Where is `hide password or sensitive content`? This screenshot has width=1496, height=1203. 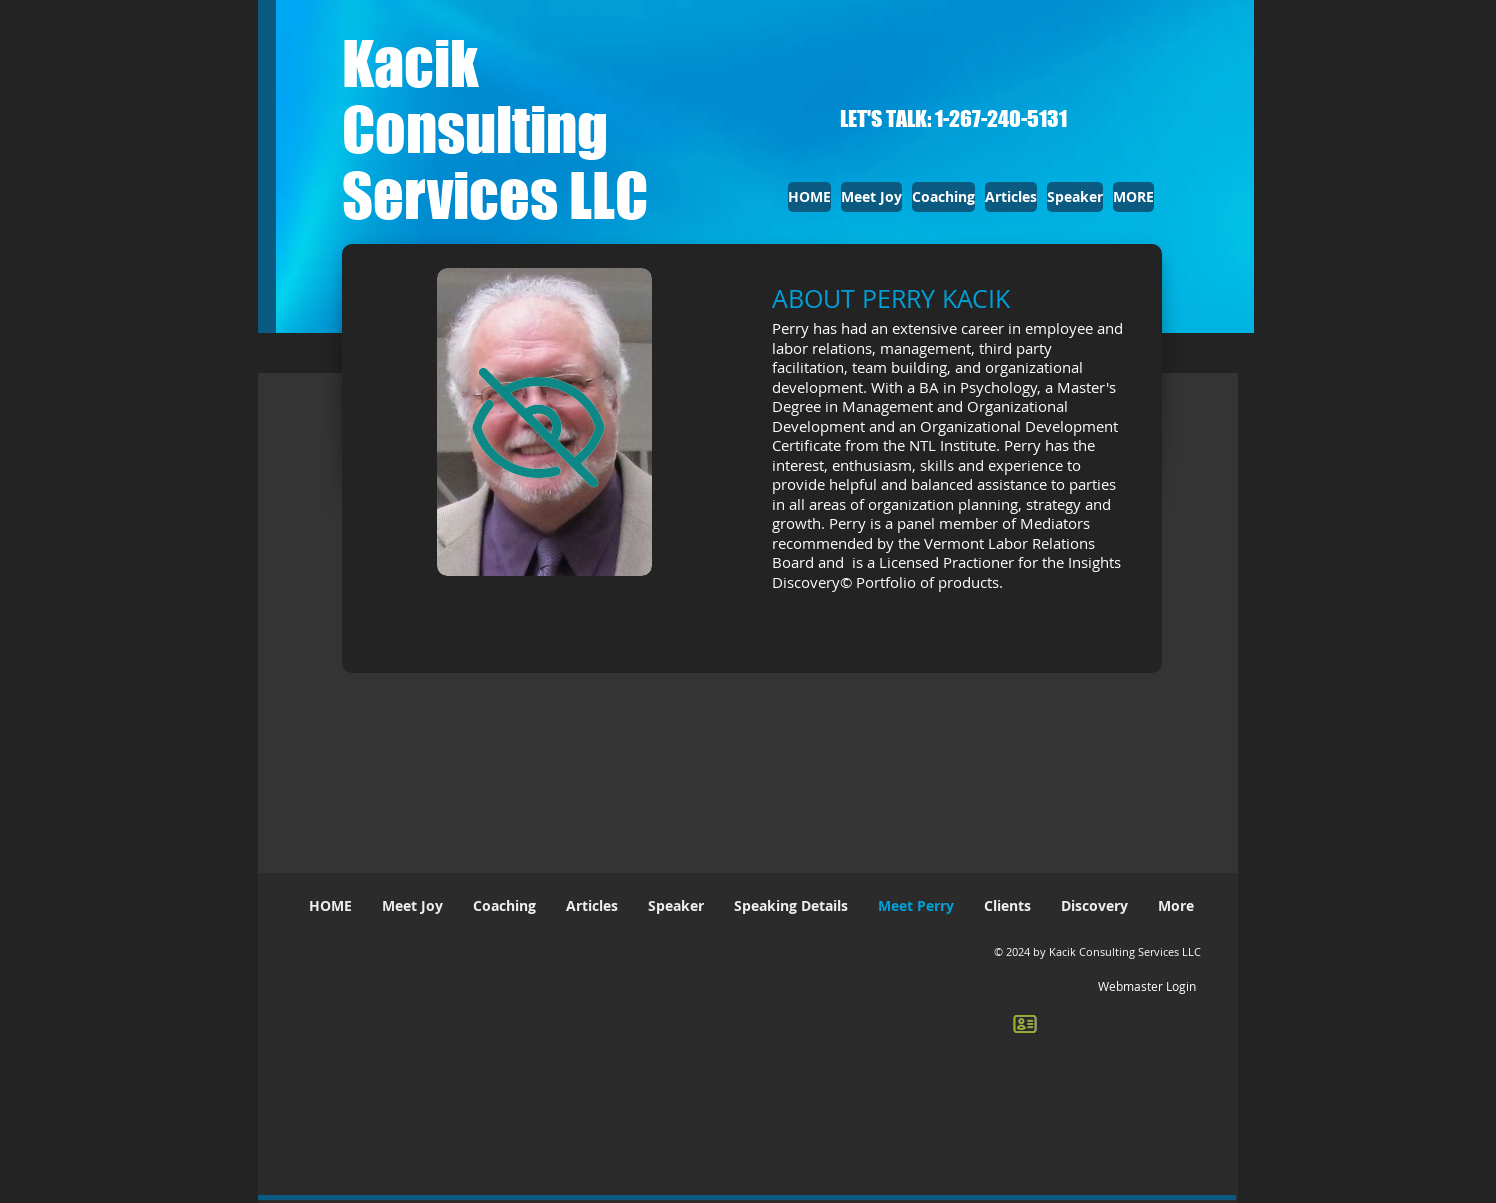
hide password or sensitive content is located at coordinates (538, 427).